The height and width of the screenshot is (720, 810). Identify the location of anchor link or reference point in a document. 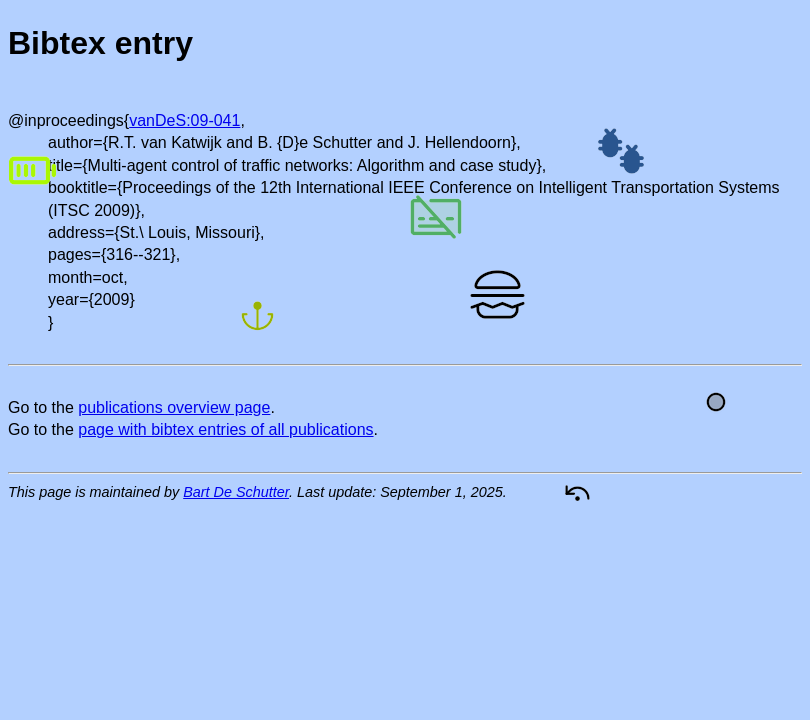
(257, 315).